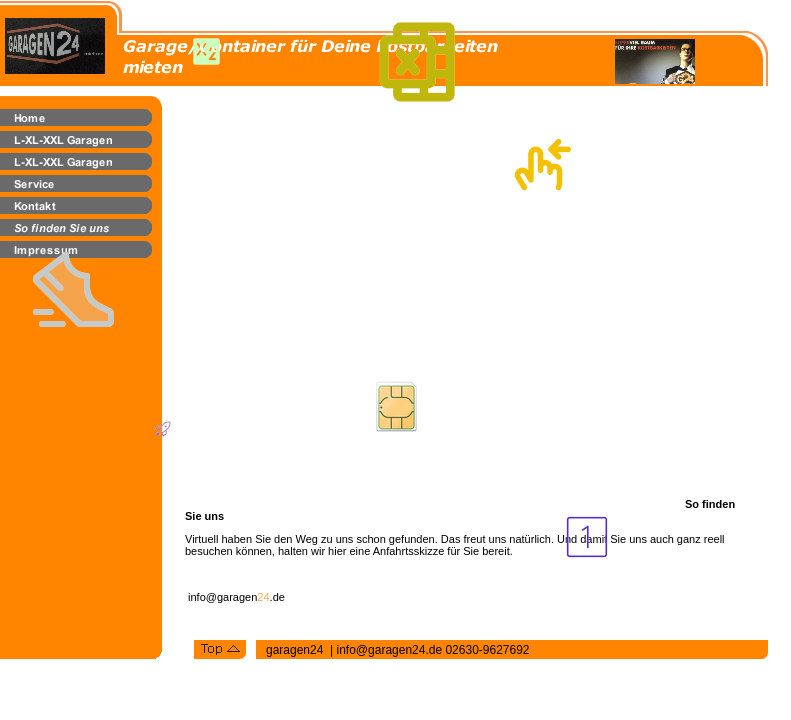 The width and height of the screenshot is (791, 720). What do you see at coordinates (396, 406) in the screenshot?
I see `manage SIM card authentication settings` at bounding box center [396, 406].